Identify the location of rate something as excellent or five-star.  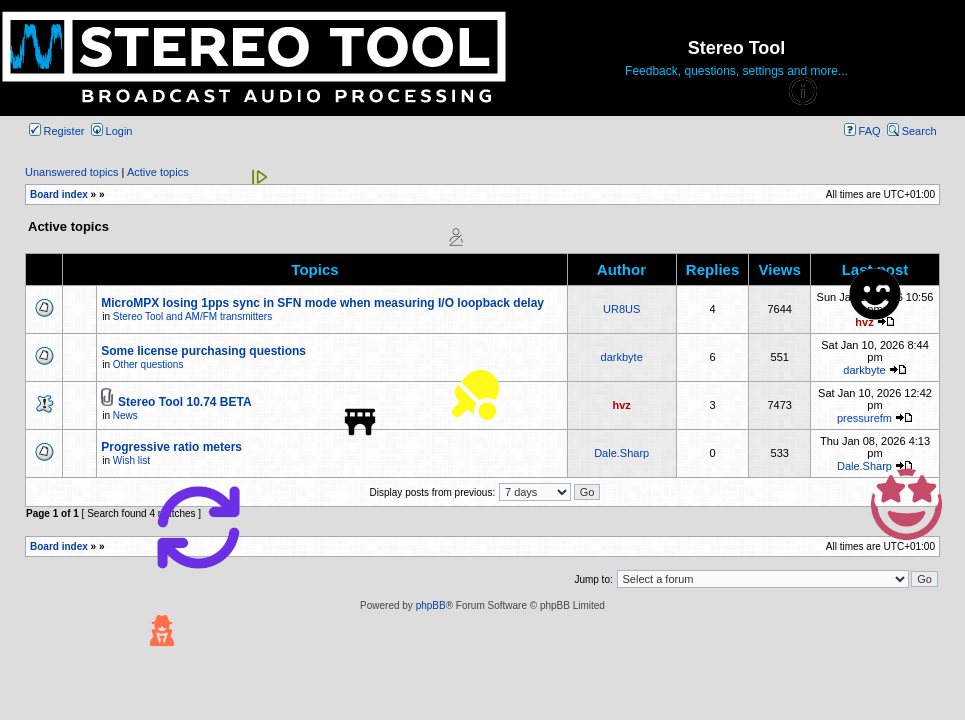
(906, 504).